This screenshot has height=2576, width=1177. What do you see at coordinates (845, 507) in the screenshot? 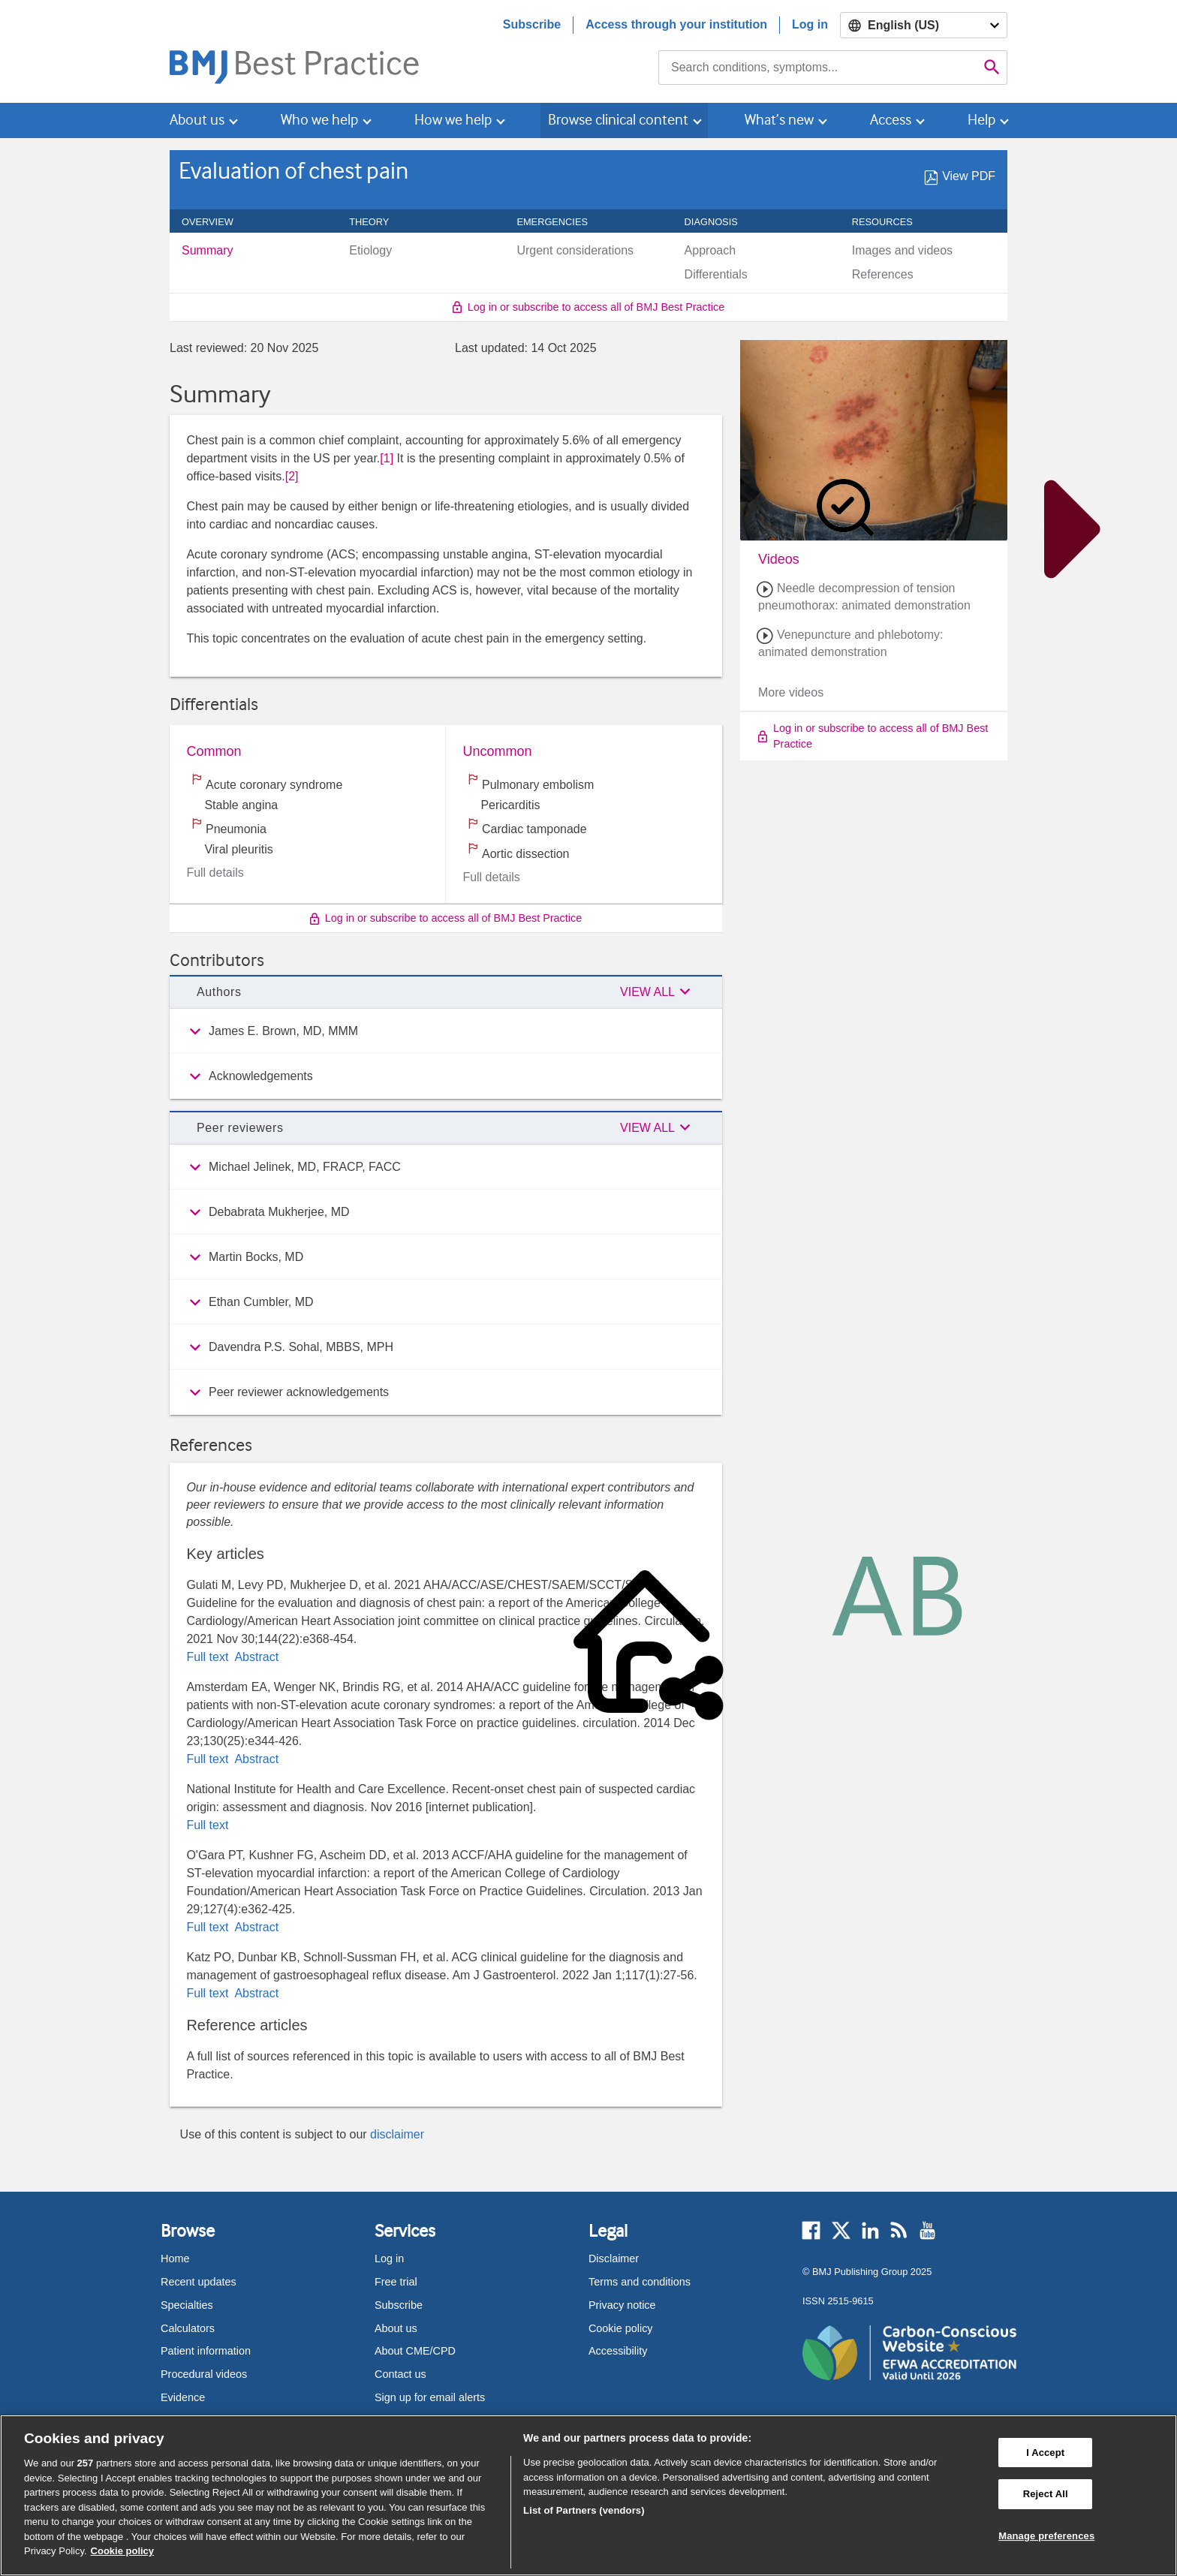
I see `code scan completed successfully` at bounding box center [845, 507].